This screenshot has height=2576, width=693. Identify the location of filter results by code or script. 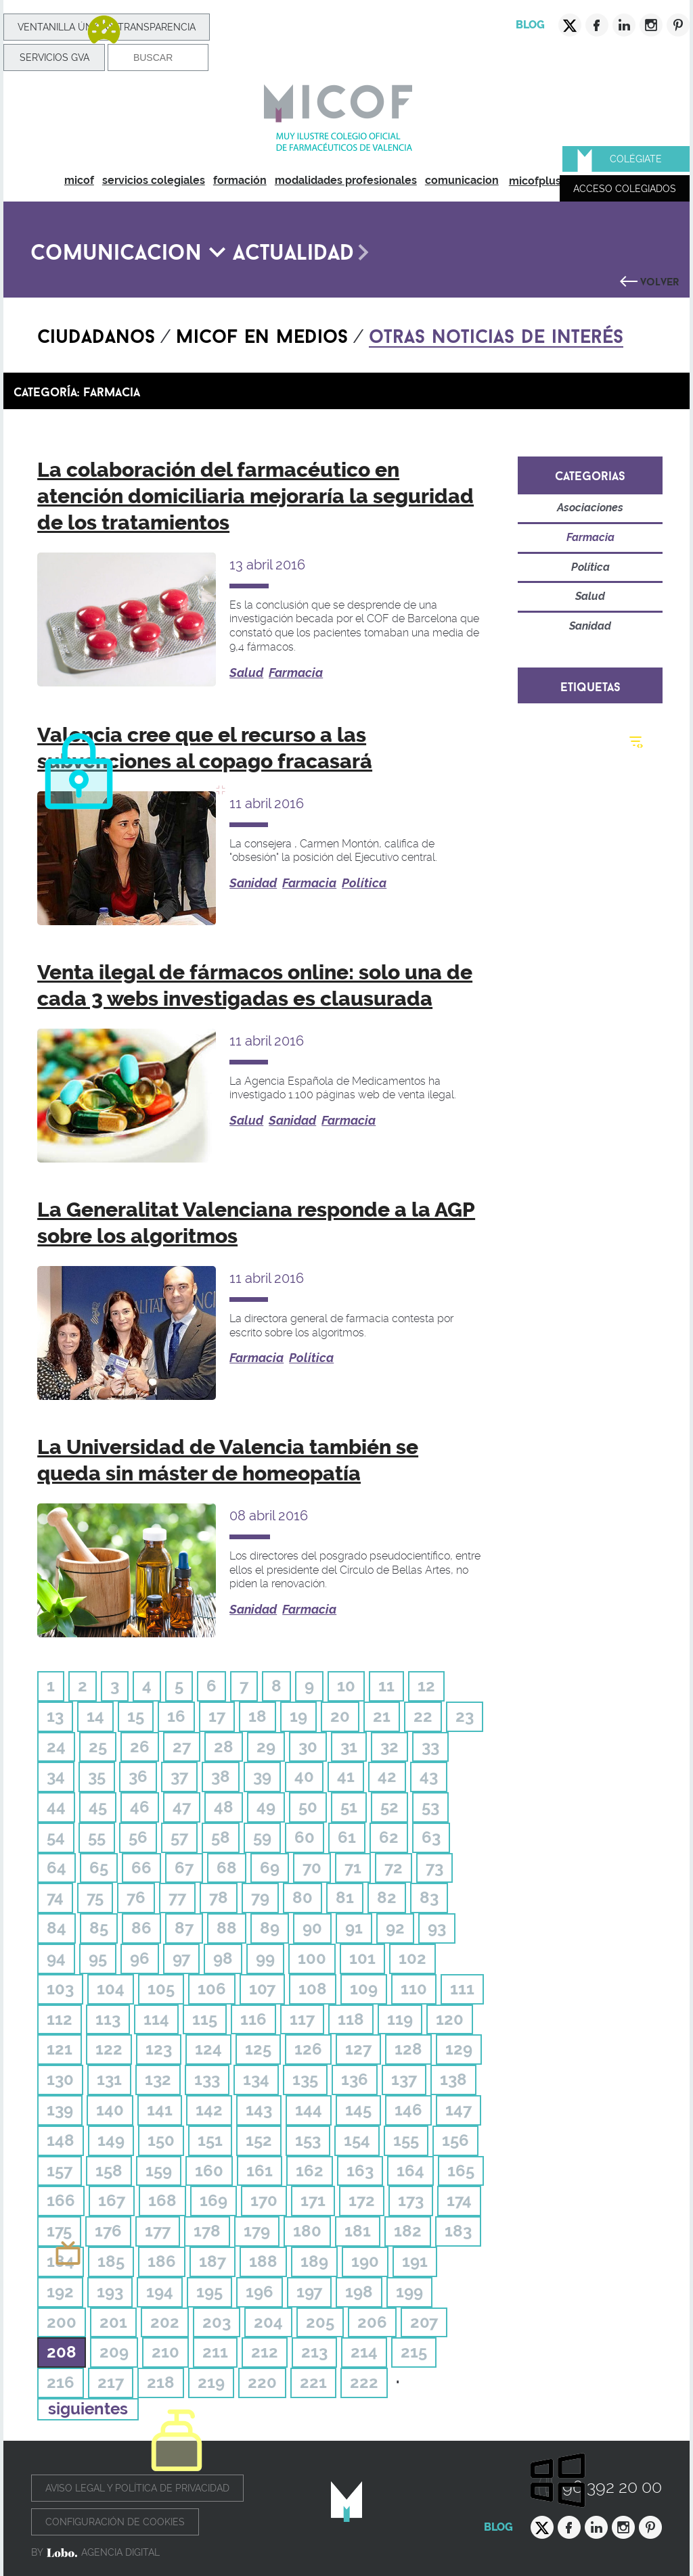
(635, 741).